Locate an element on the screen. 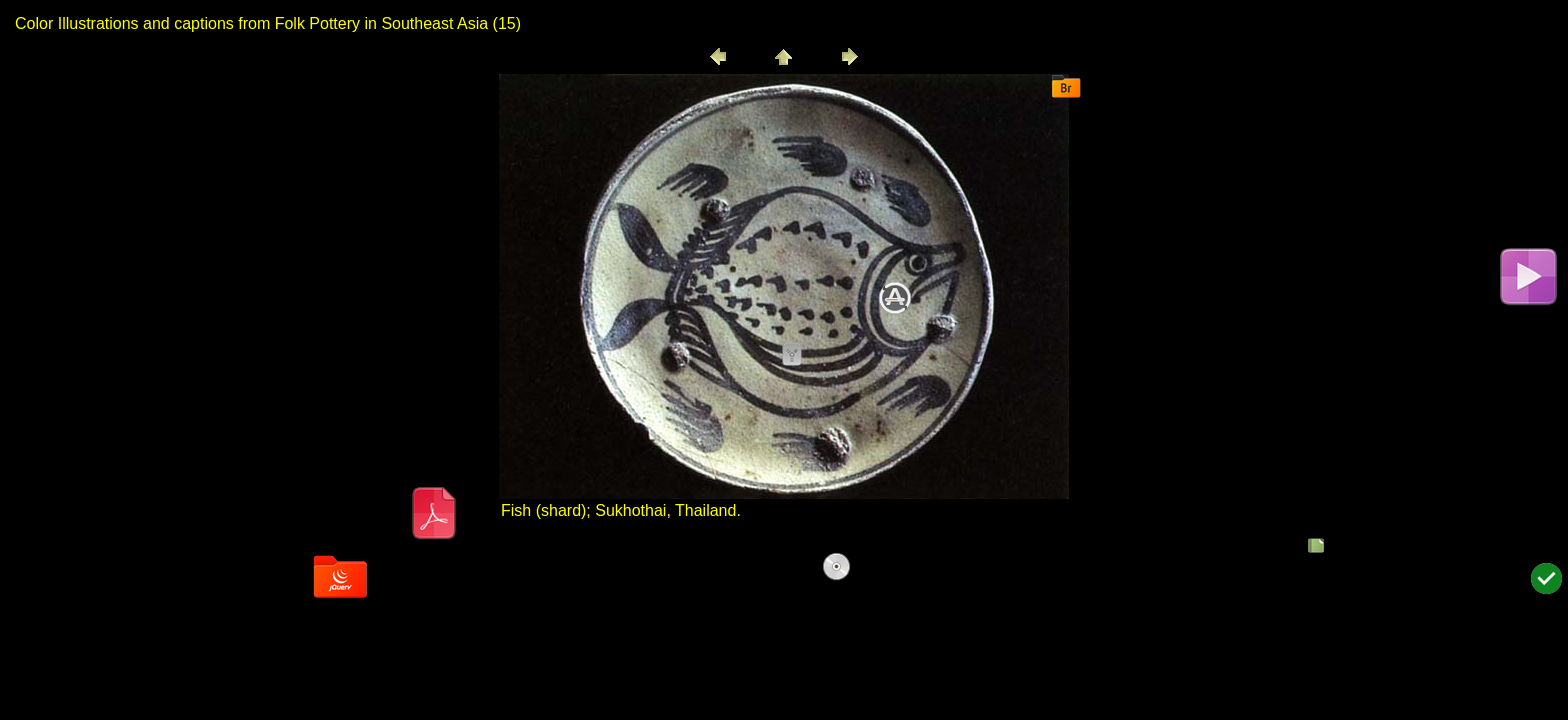 The image size is (1568, 720). open the software update manager is located at coordinates (895, 298).